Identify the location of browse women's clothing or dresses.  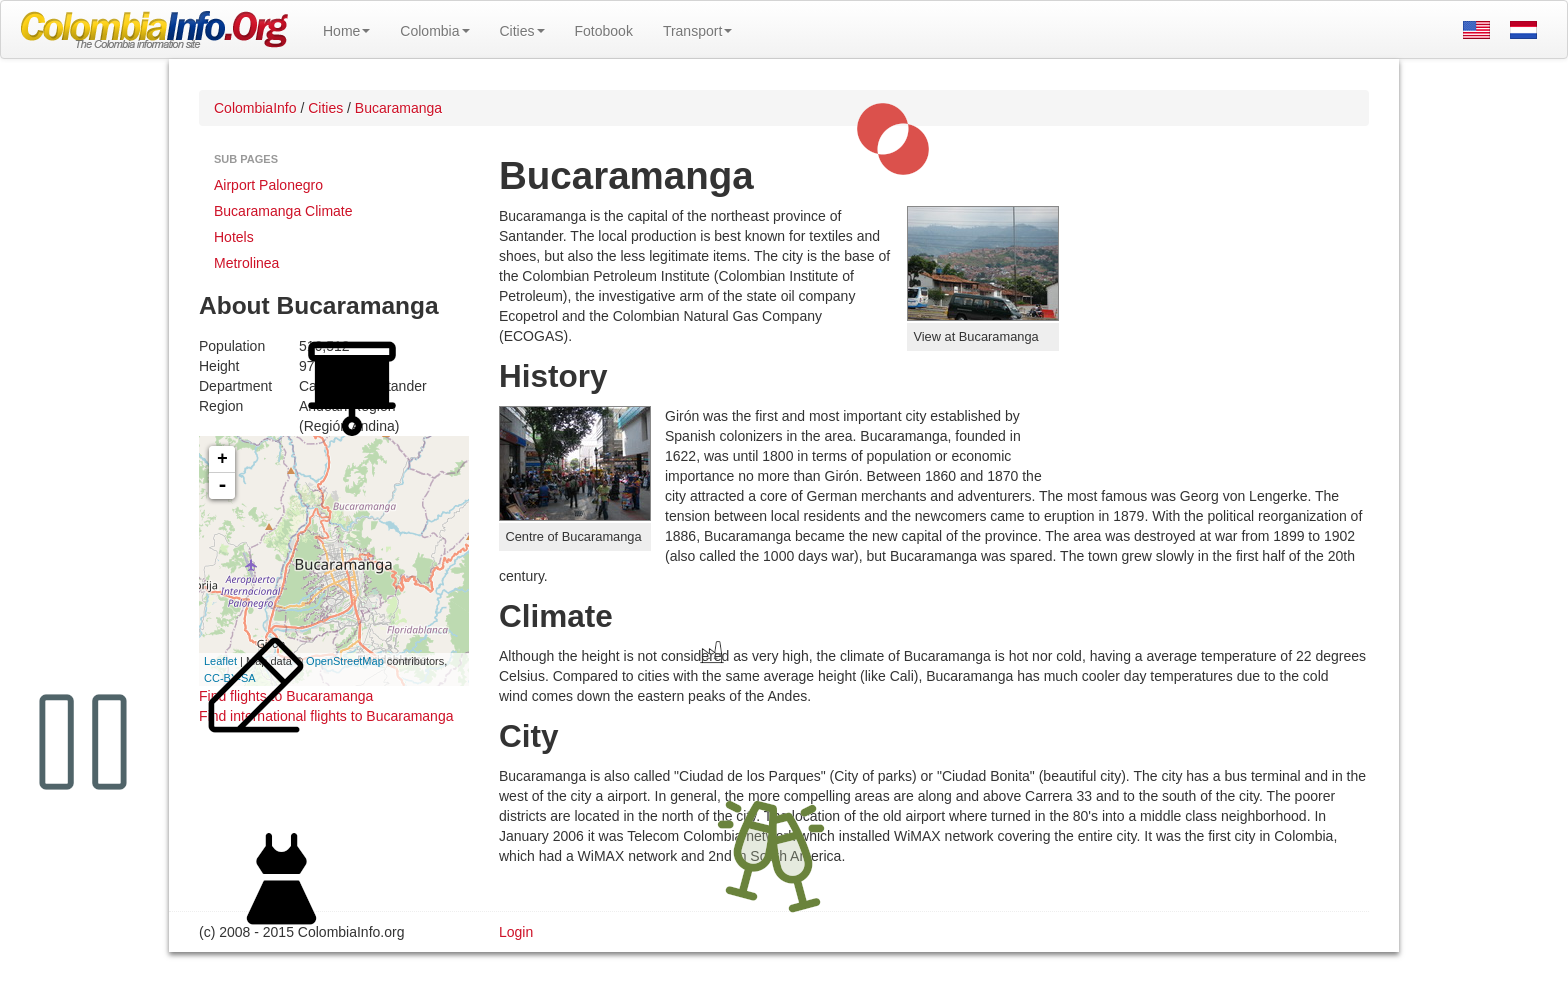
(281, 883).